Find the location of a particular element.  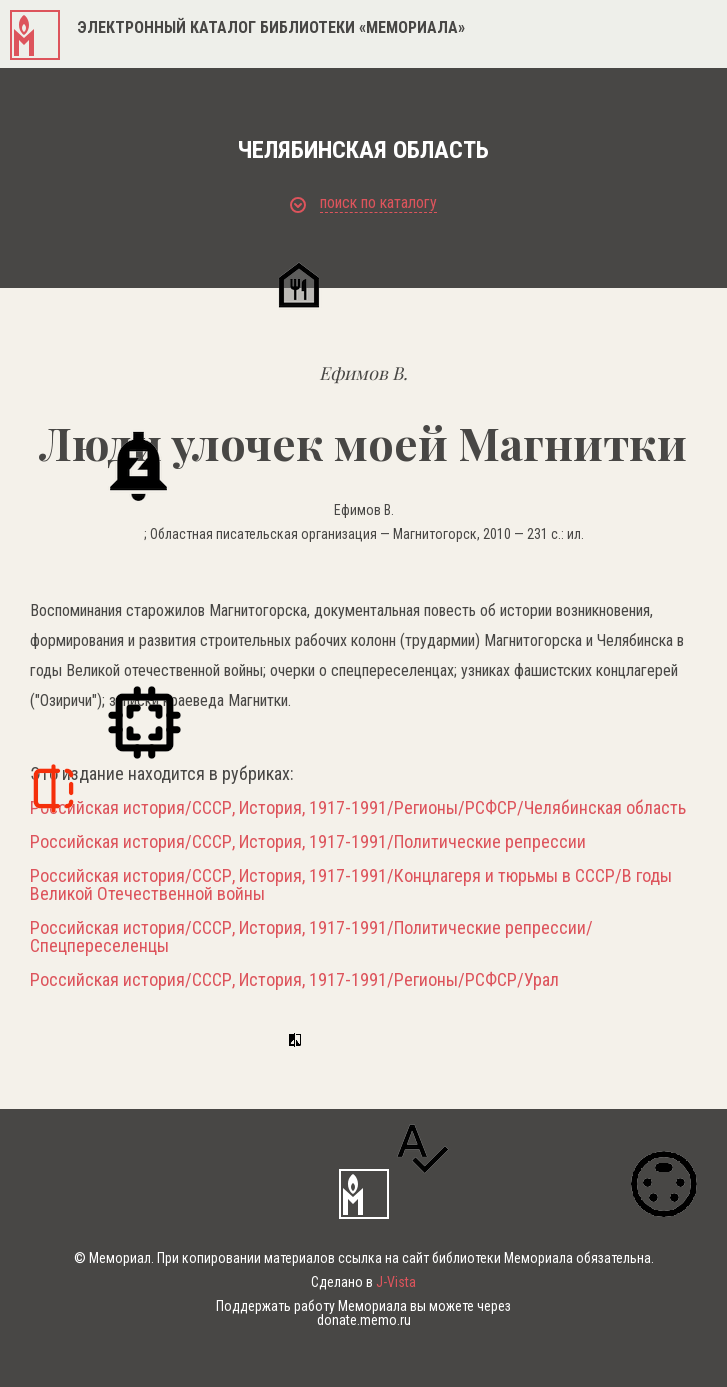

find nearby food banks or food assistance locations is located at coordinates (299, 285).